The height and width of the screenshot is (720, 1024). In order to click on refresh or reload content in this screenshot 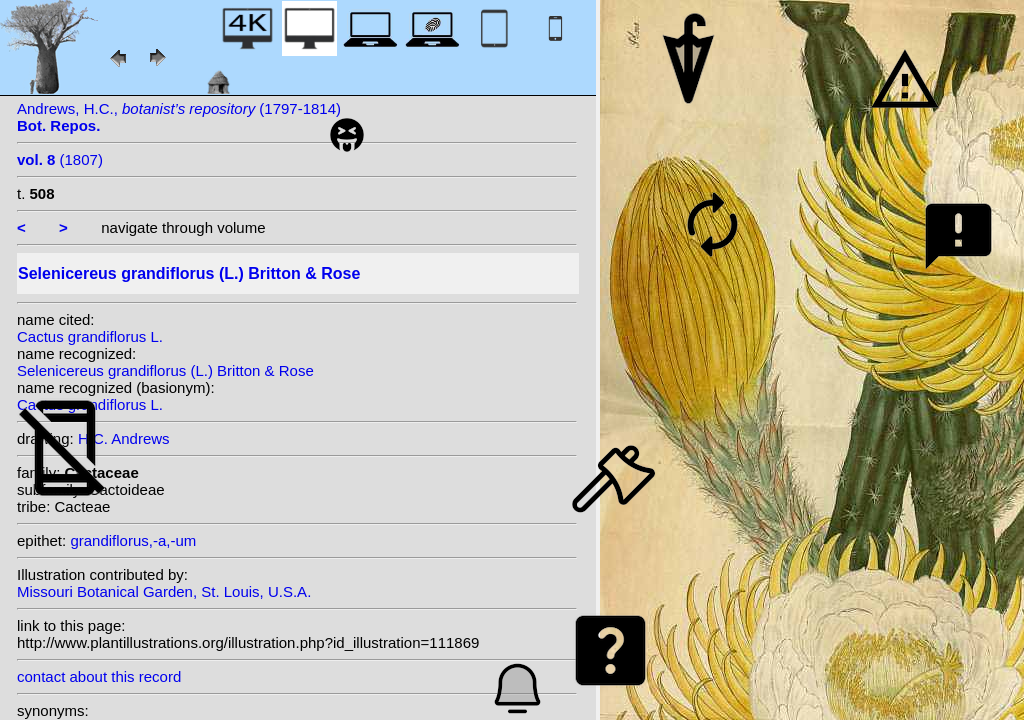, I will do `click(712, 224)`.